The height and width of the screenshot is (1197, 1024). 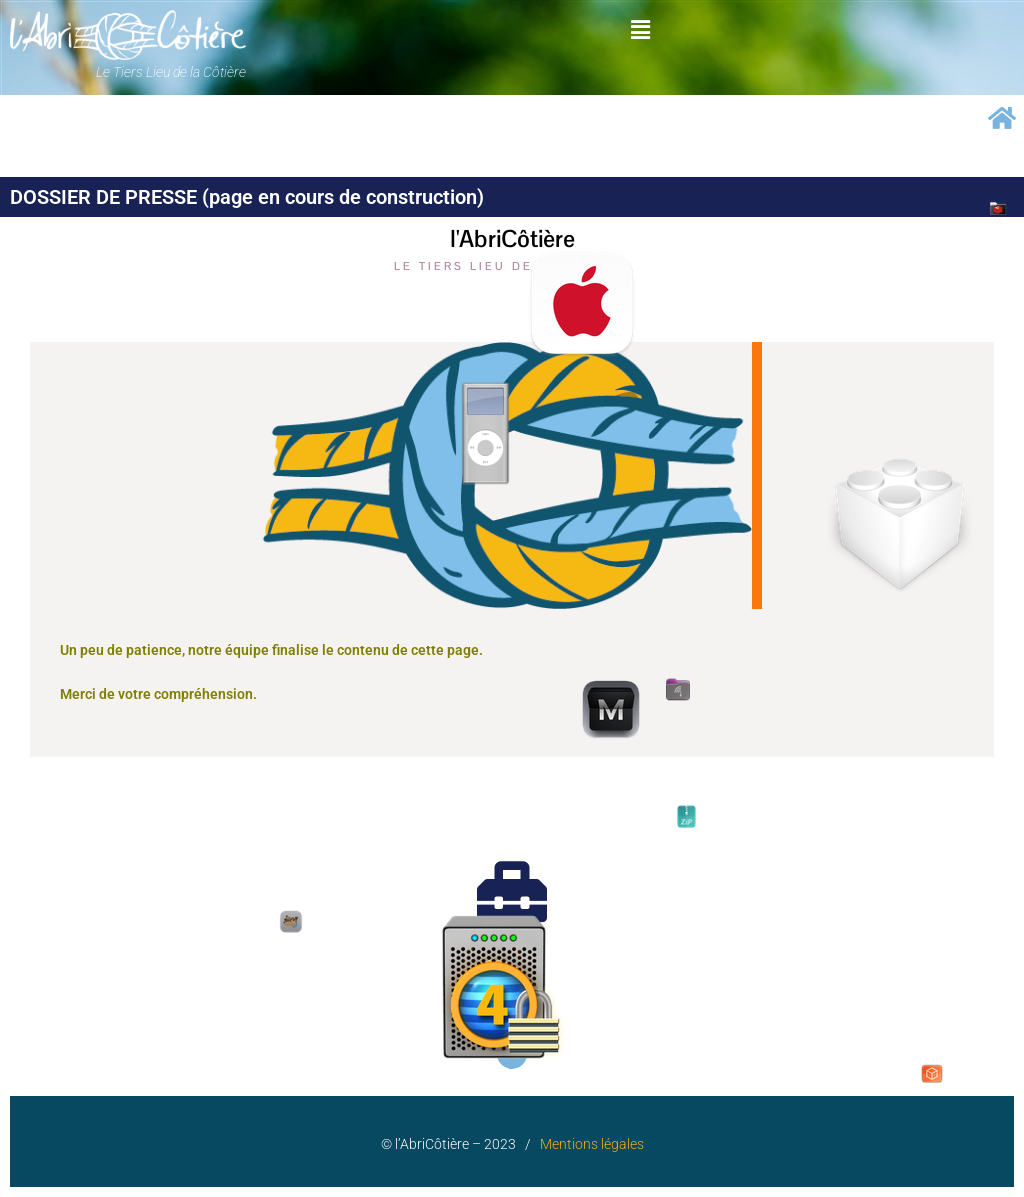 I want to click on iPod nano device connected, so click(x=485, y=433).